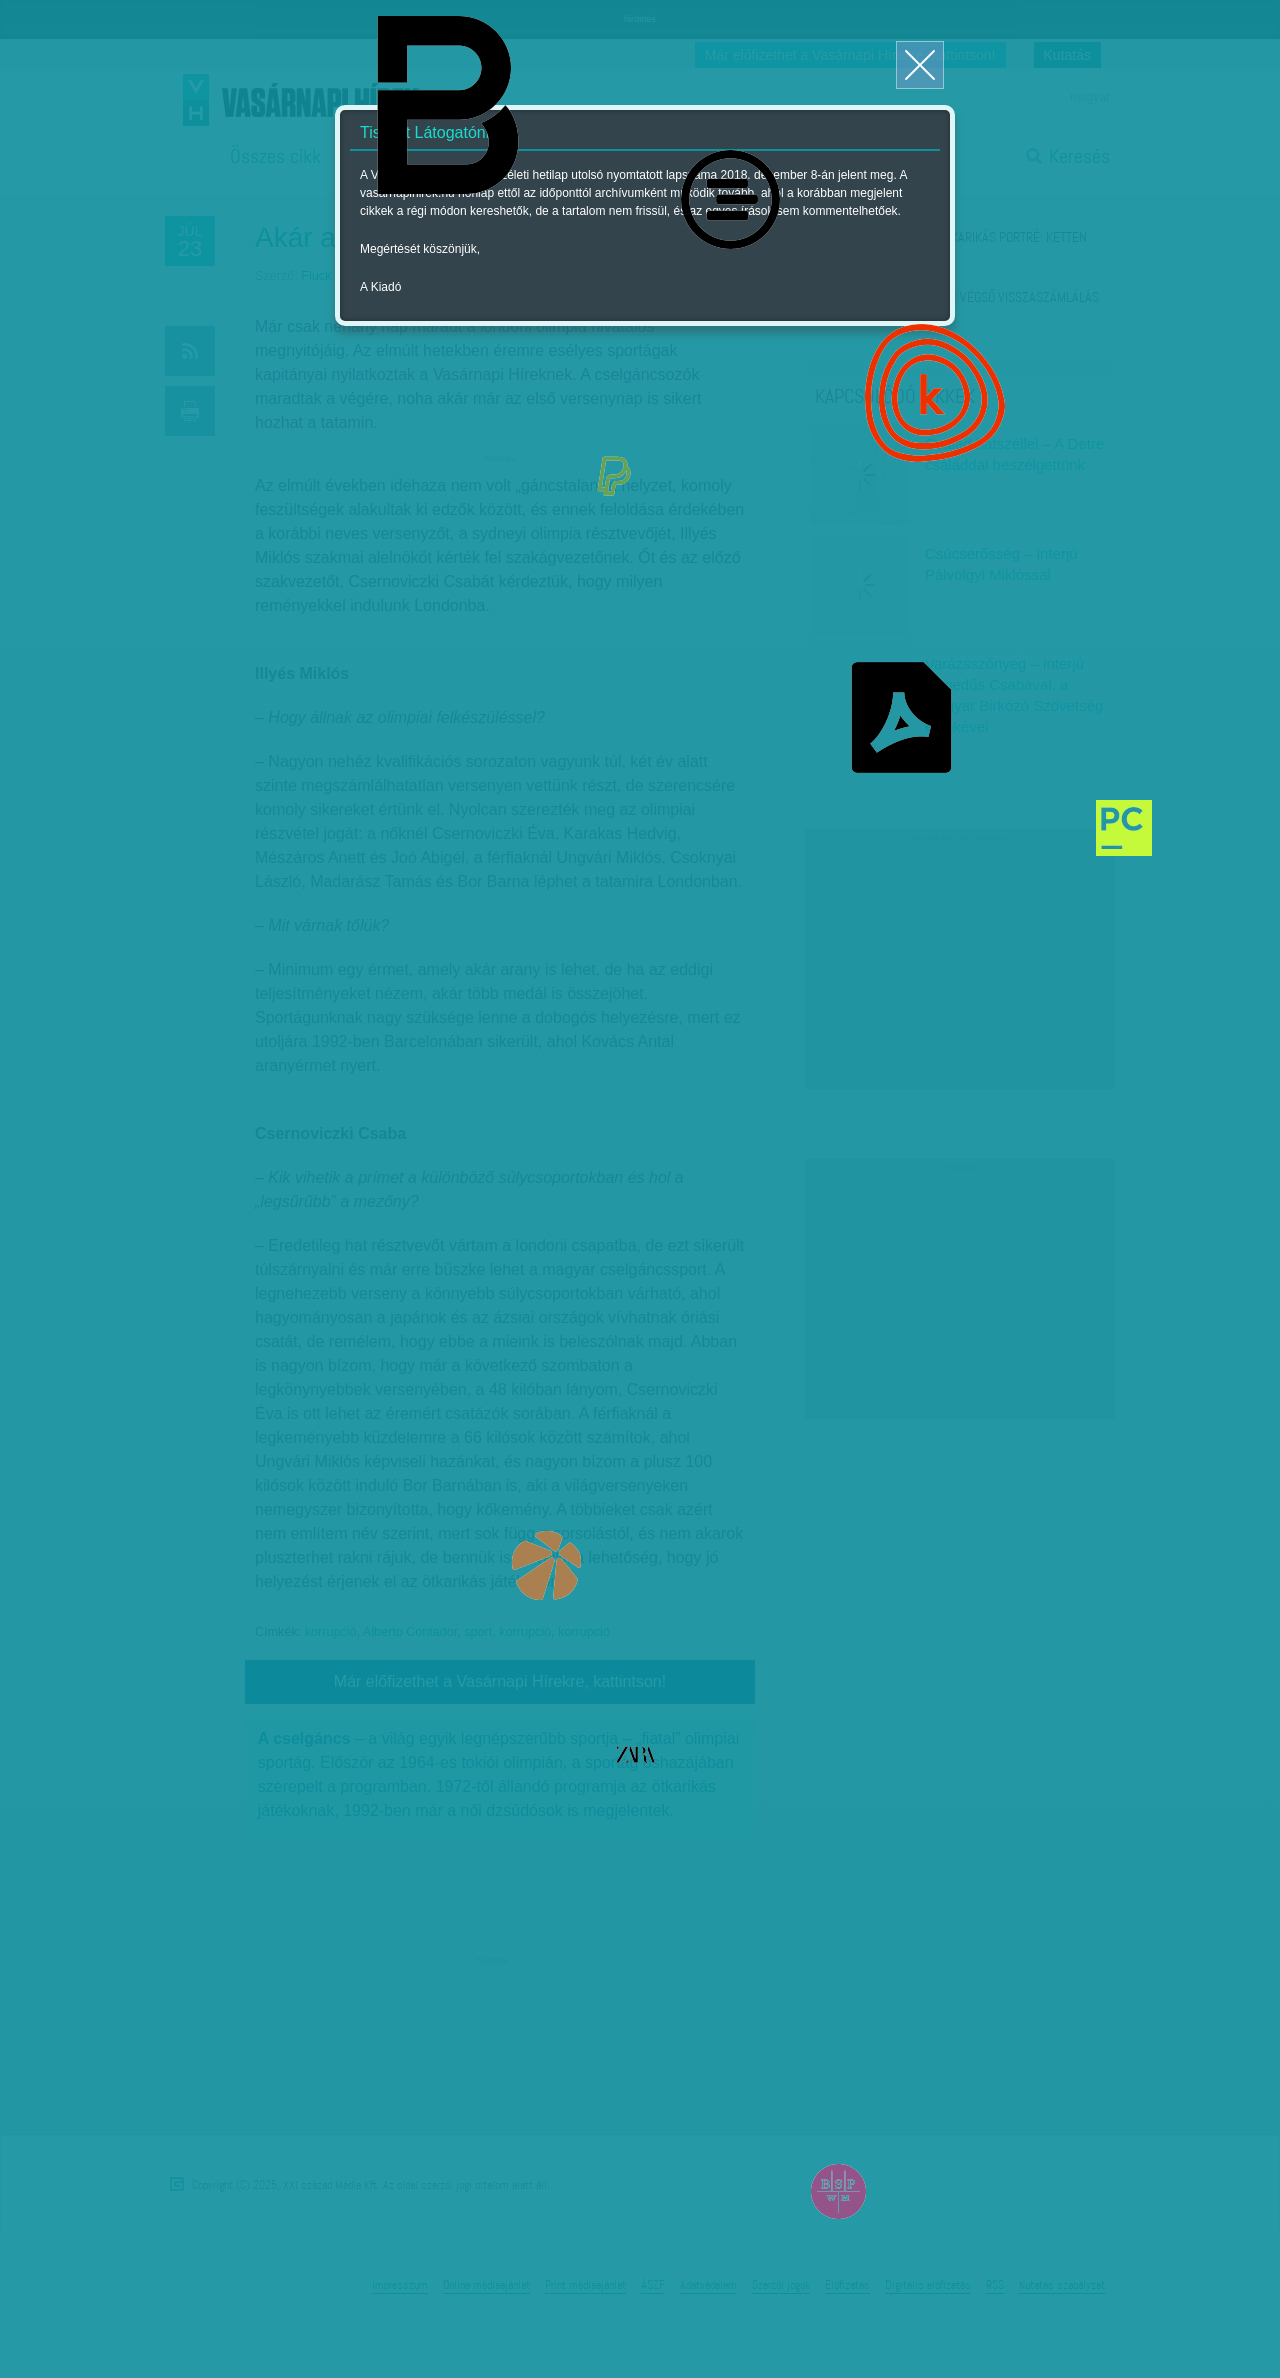  What do you see at coordinates (838, 2191) in the screenshot?
I see `bspwm tiling window manager logo` at bounding box center [838, 2191].